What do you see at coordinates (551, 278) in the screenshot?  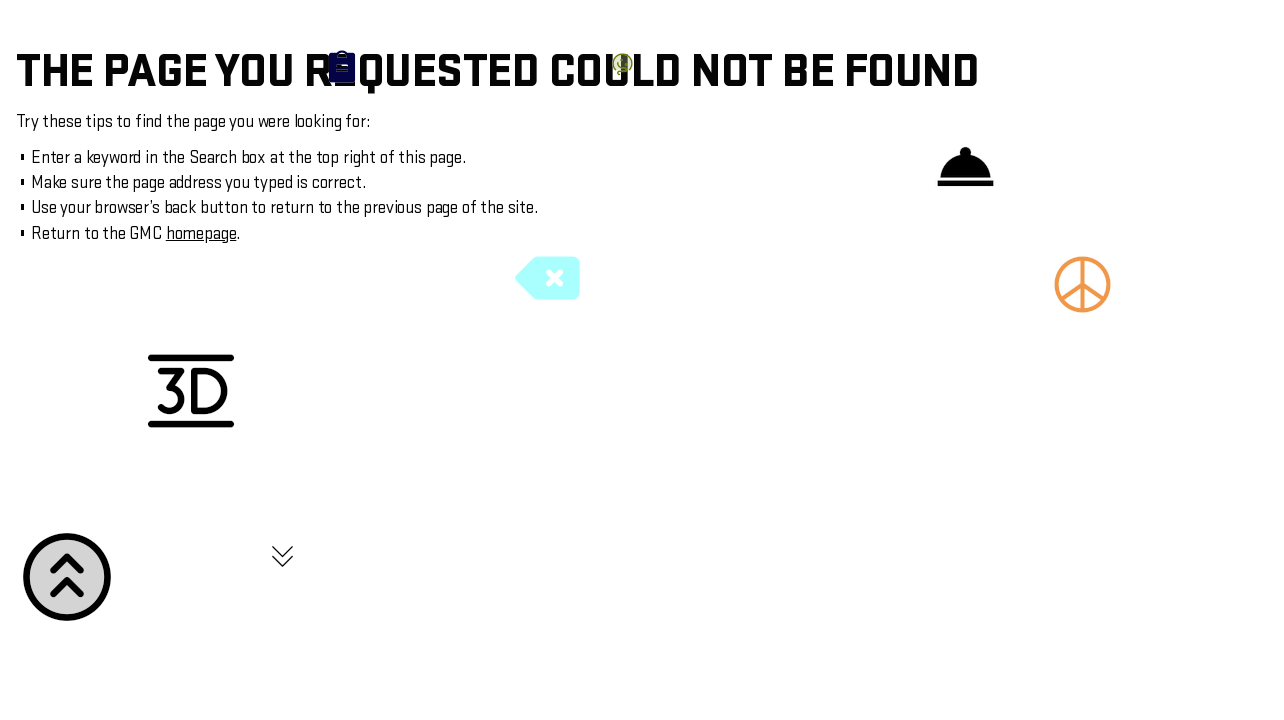 I see `delete the last character typed` at bounding box center [551, 278].